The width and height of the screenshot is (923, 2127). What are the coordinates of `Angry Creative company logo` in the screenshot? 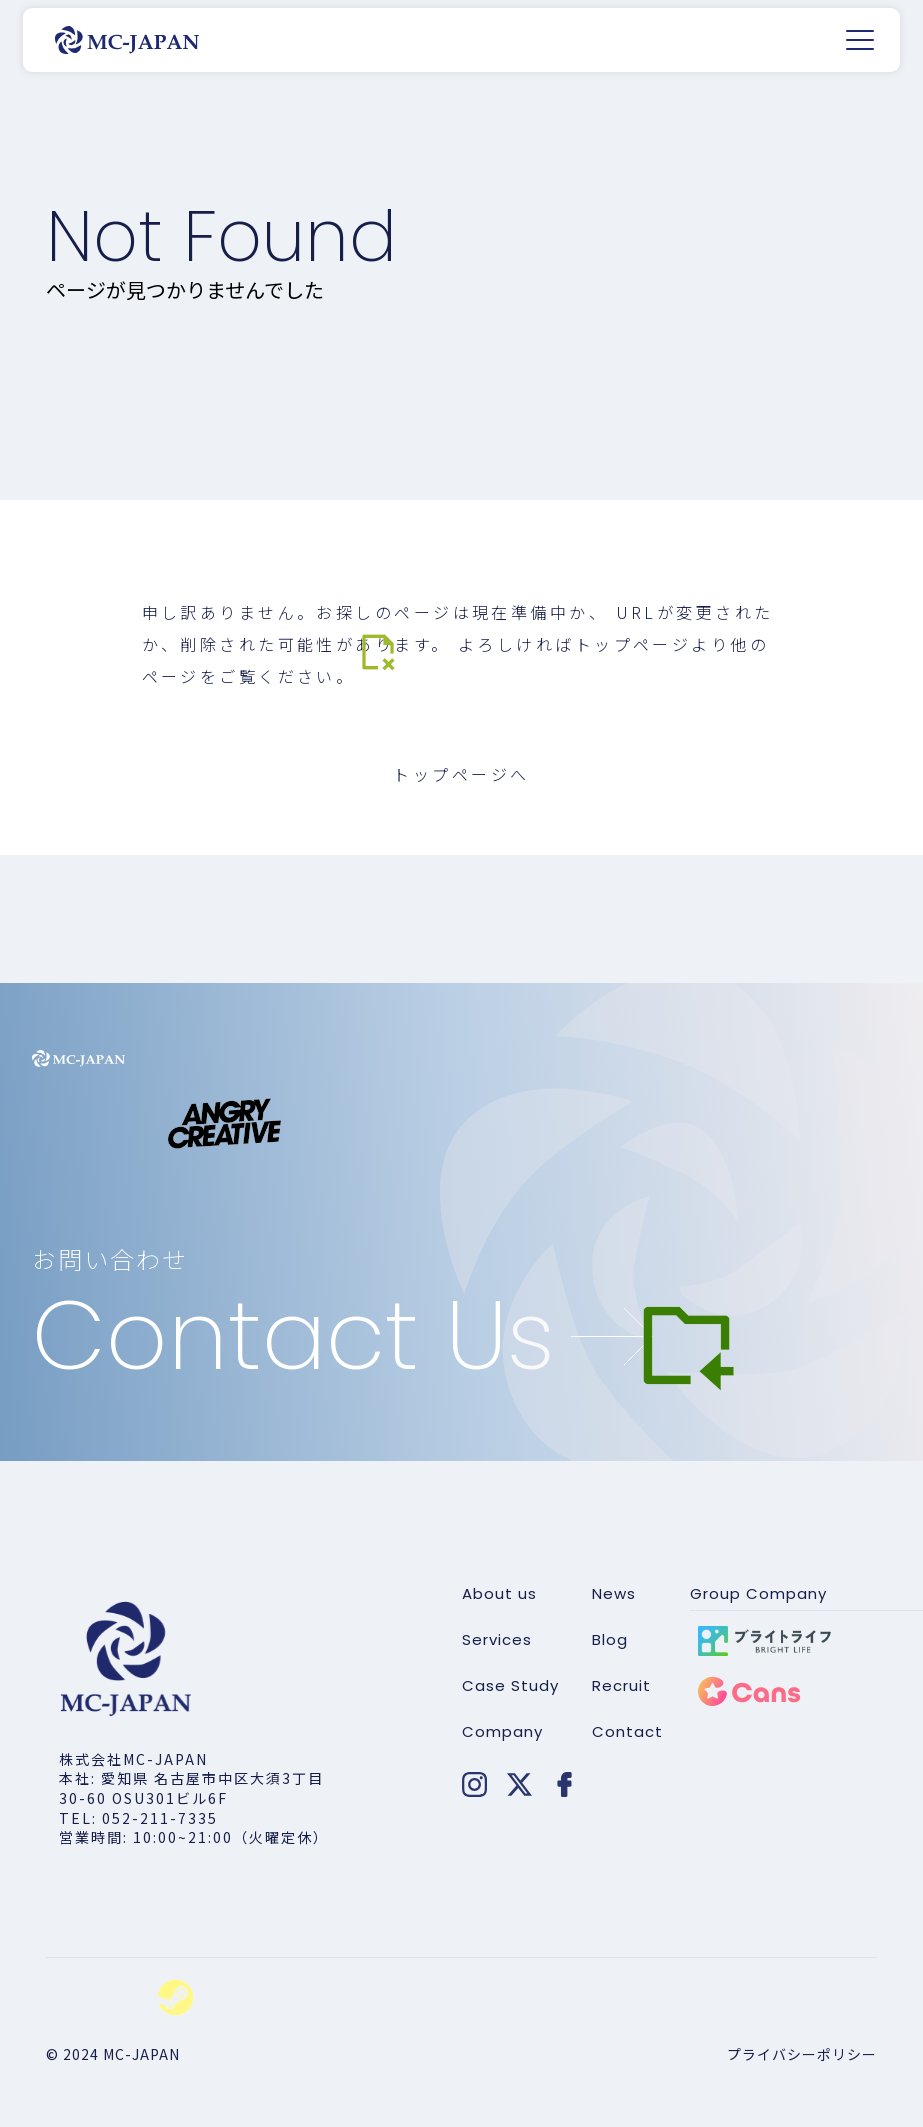 It's located at (224, 1123).